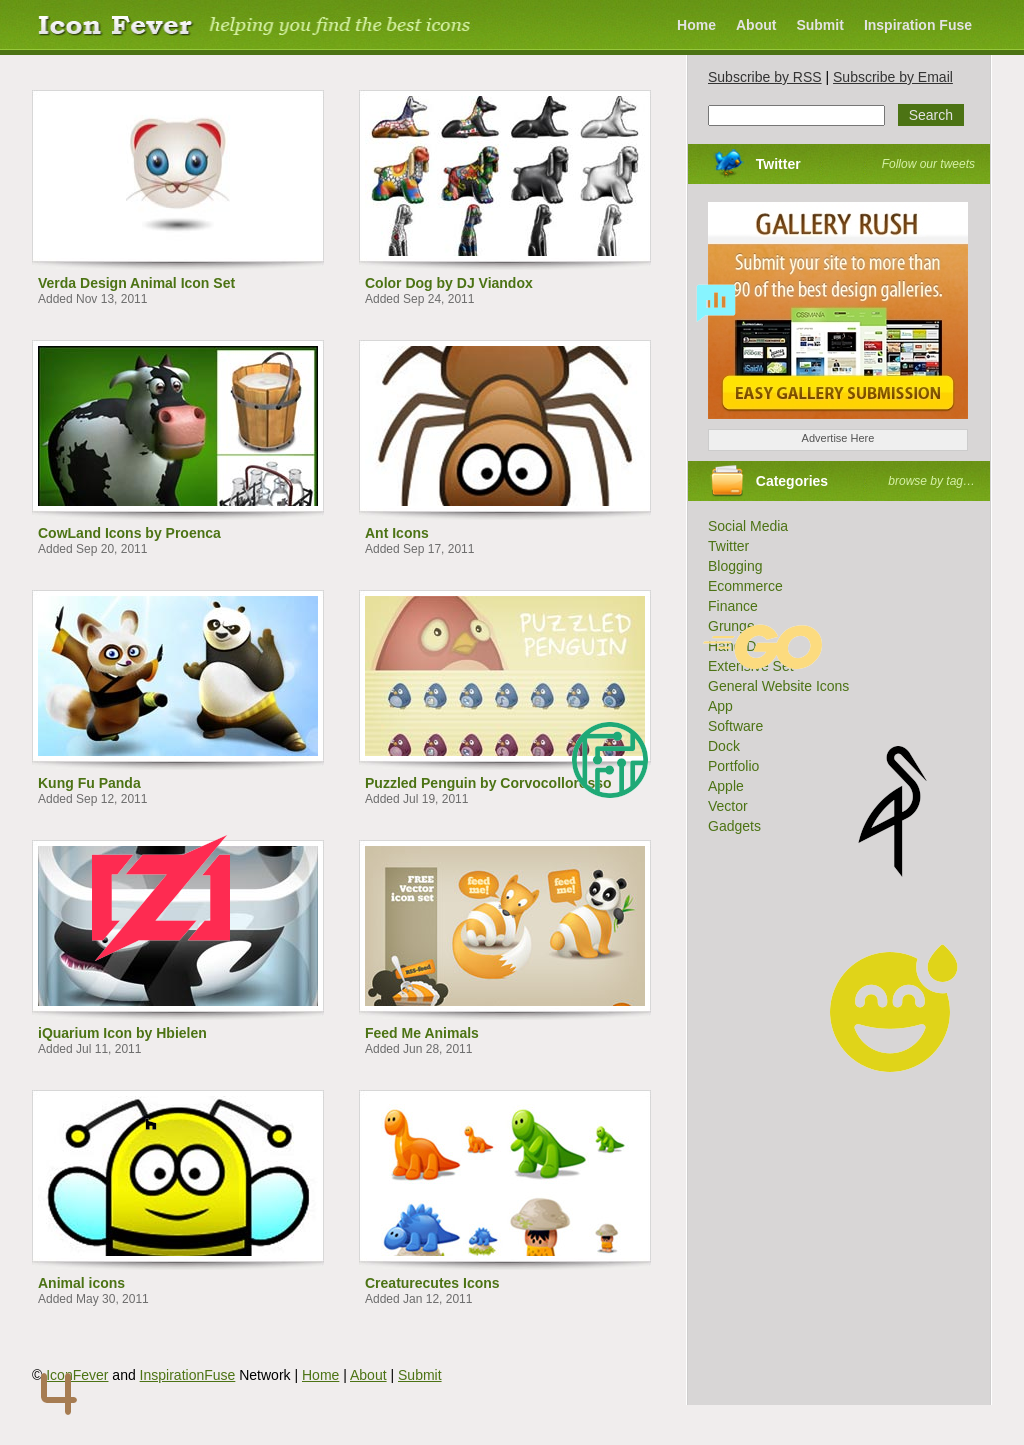 Image resolution: width=1024 pixels, height=1445 pixels. What do you see at coordinates (890, 1012) in the screenshot?
I see `indicates nervous or awkward reaction` at bounding box center [890, 1012].